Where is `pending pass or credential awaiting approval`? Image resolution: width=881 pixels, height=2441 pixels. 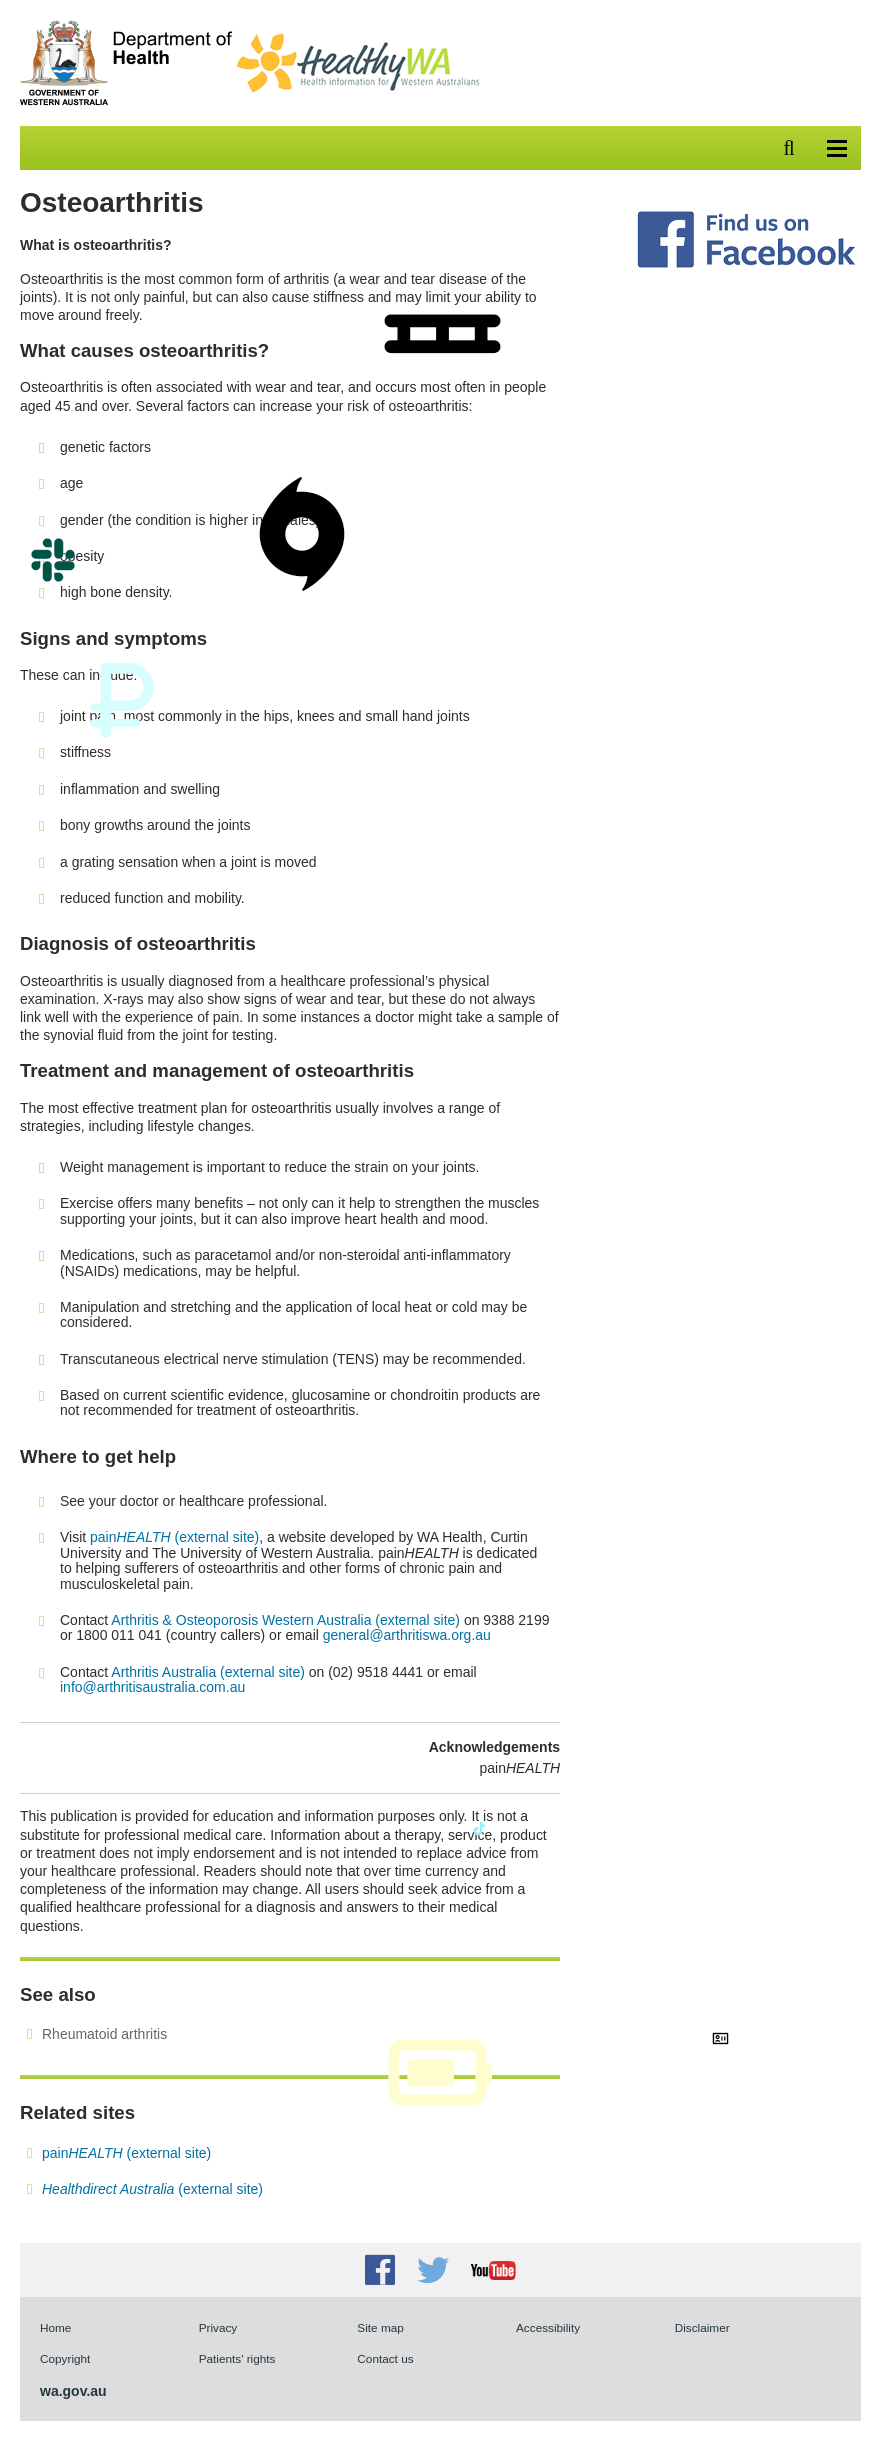
pending pass or credential awaiting approval is located at coordinates (720, 2038).